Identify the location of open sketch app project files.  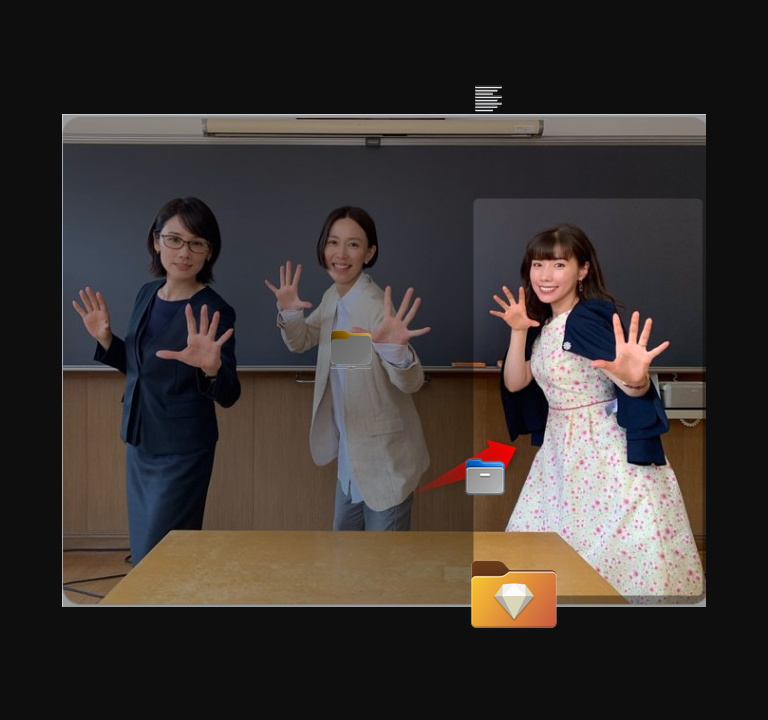
(513, 596).